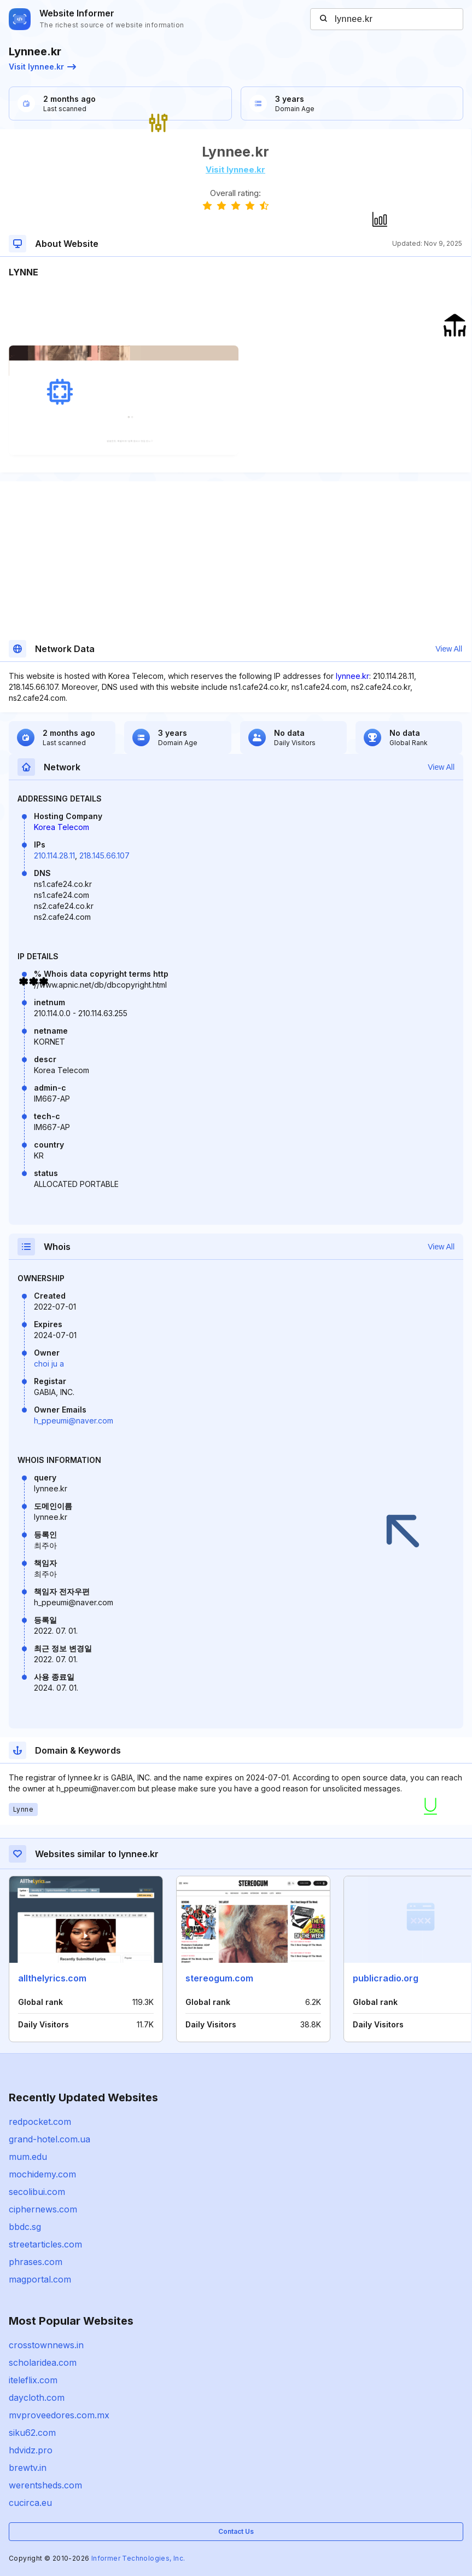 The width and height of the screenshot is (472, 2576). I want to click on enter or manage your password, so click(33, 981).